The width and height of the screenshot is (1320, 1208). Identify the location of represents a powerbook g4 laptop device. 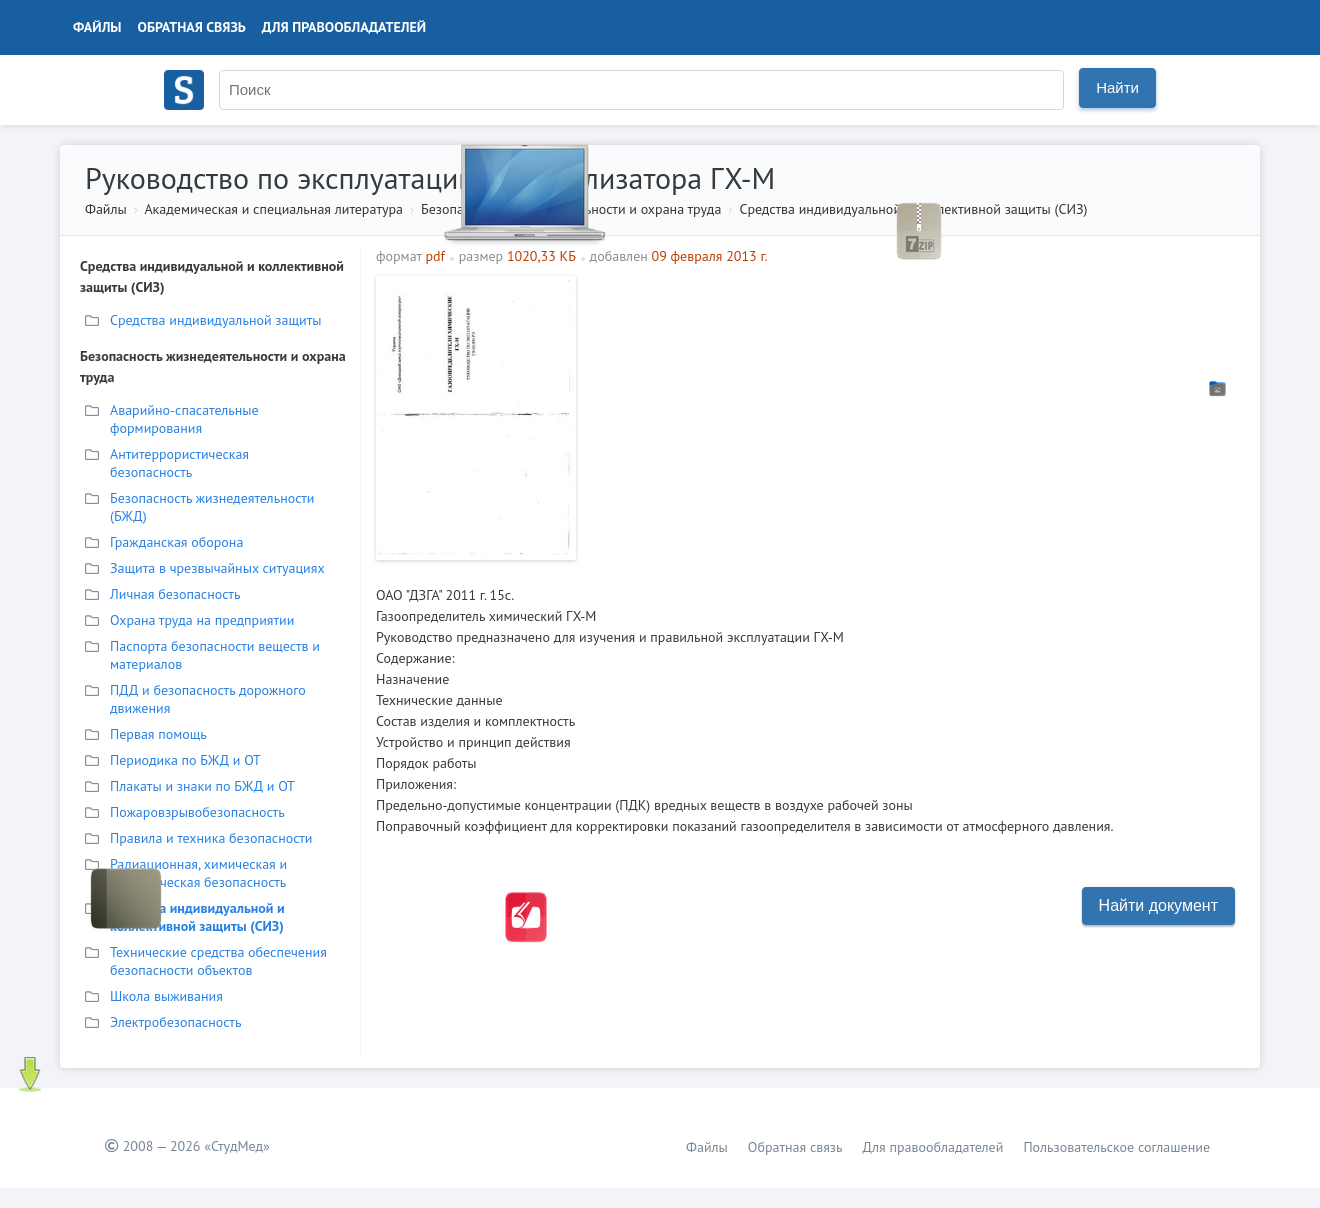
(525, 187).